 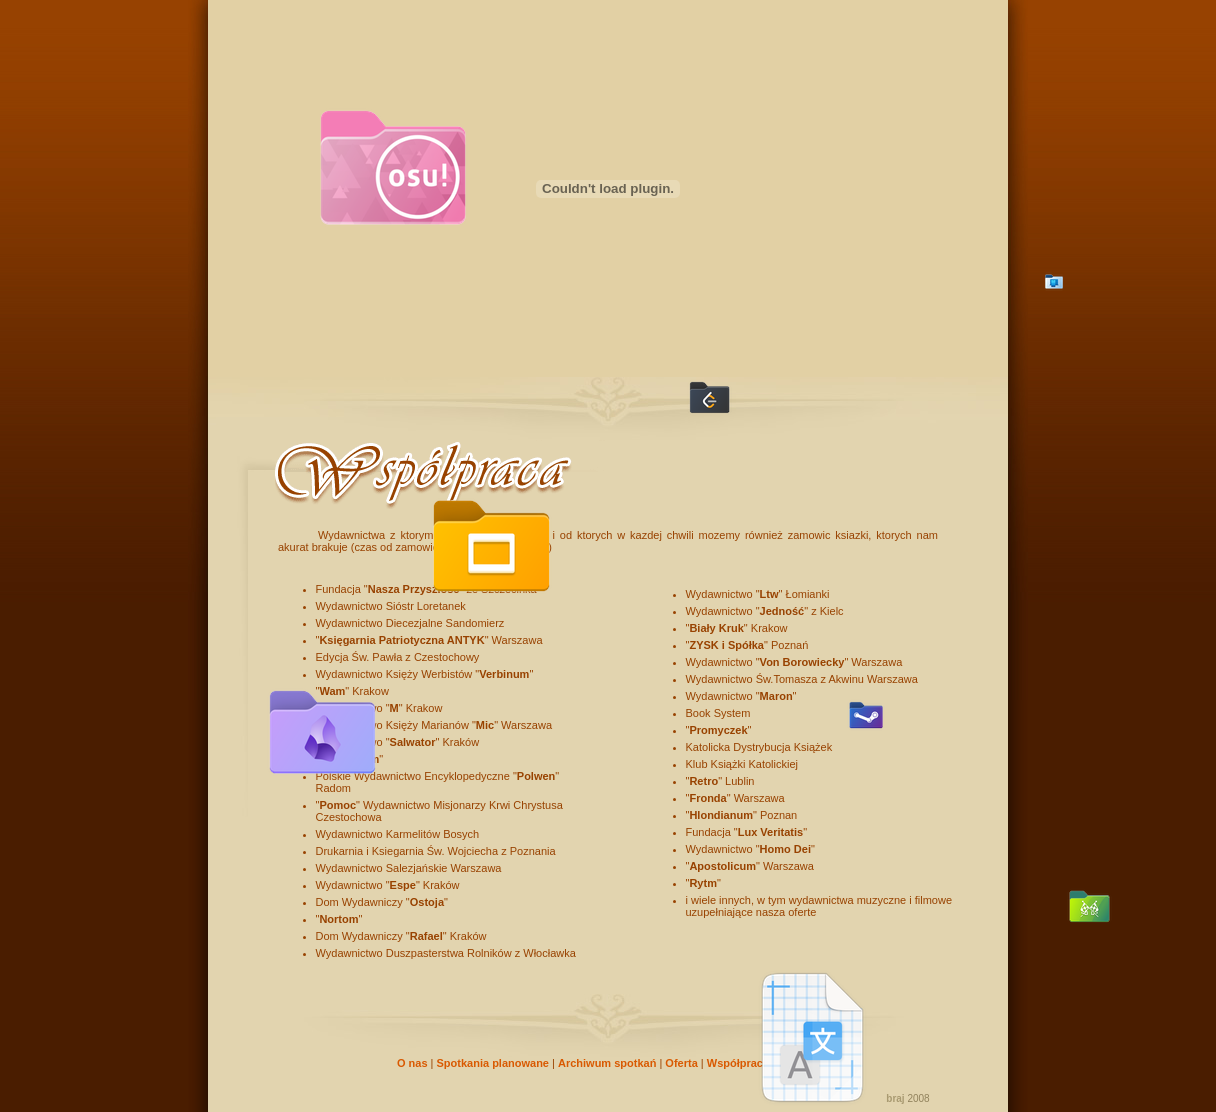 I want to click on a gettext translation template file (.pot), so click(x=812, y=1037).